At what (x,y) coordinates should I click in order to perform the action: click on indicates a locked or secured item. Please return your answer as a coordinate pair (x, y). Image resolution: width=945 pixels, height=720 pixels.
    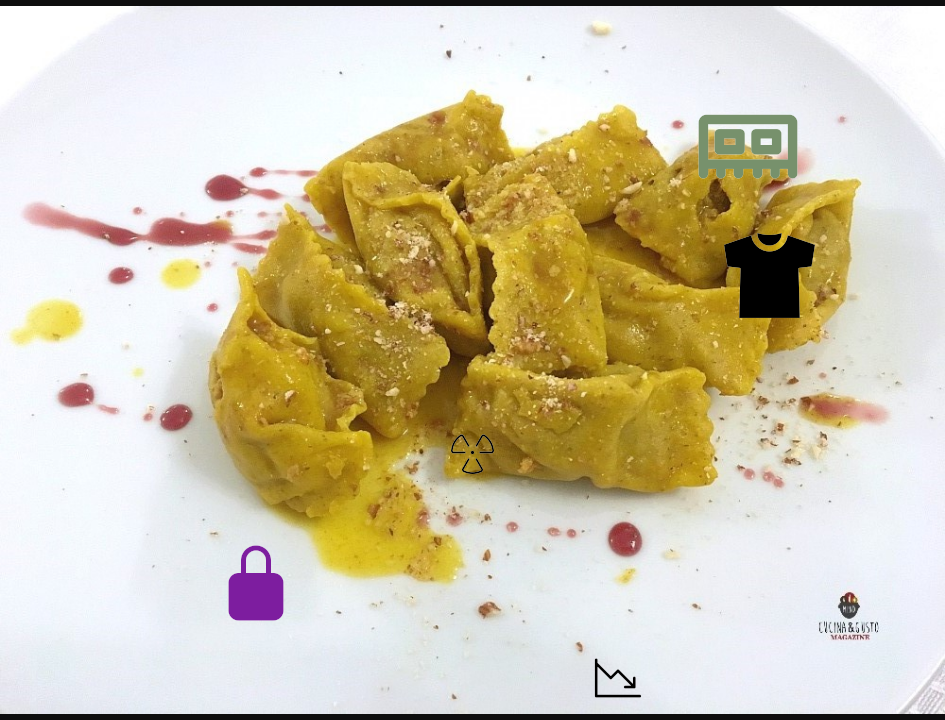
    Looking at the image, I should click on (256, 583).